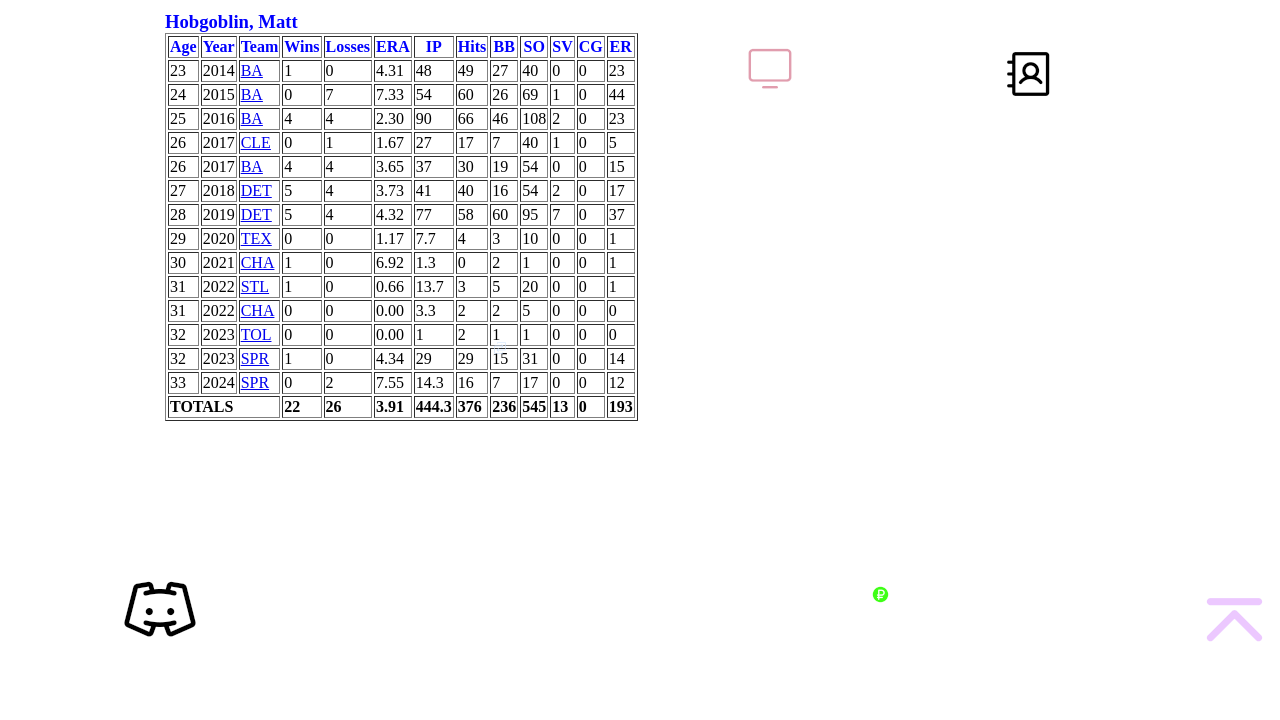 This screenshot has height=720, width=1280. I want to click on open your contacts list, so click(1029, 74).